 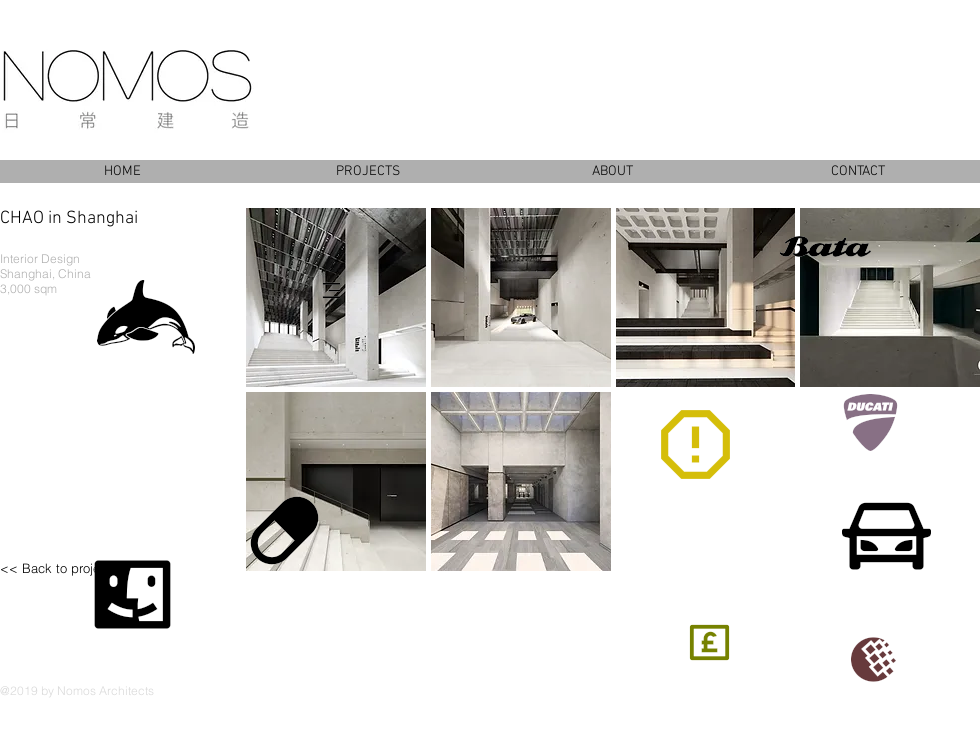 What do you see at coordinates (709, 642) in the screenshot?
I see `view balance in british pounds` at bounding box center [709, 642].